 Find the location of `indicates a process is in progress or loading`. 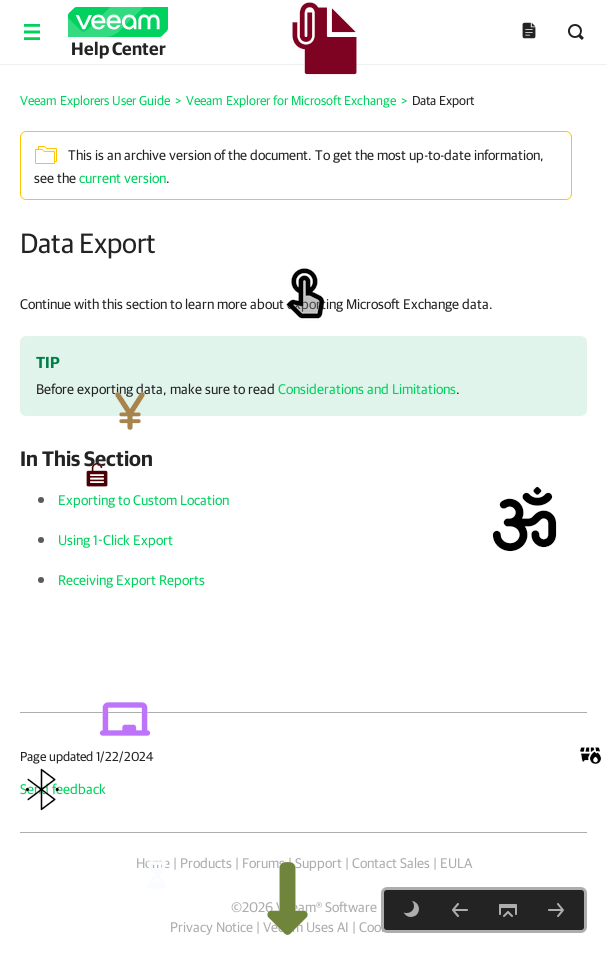

indicates a process is in progress or loading is located at coordinates (157, 875).